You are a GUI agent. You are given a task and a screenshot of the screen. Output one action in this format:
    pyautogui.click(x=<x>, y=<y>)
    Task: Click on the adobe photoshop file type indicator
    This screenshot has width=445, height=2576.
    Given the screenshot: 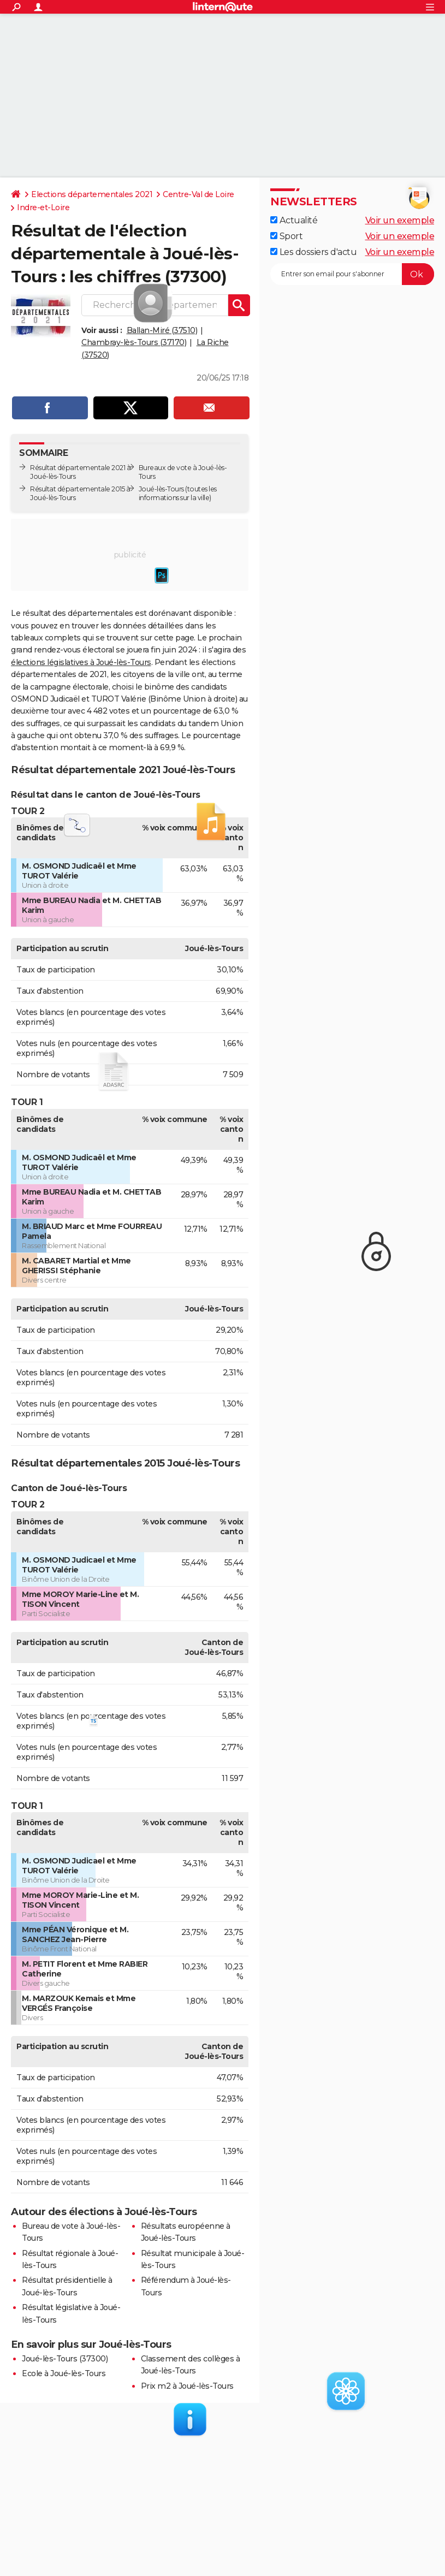 What is the action you would take?
    pyautogui.click(x=162, y=575)
    